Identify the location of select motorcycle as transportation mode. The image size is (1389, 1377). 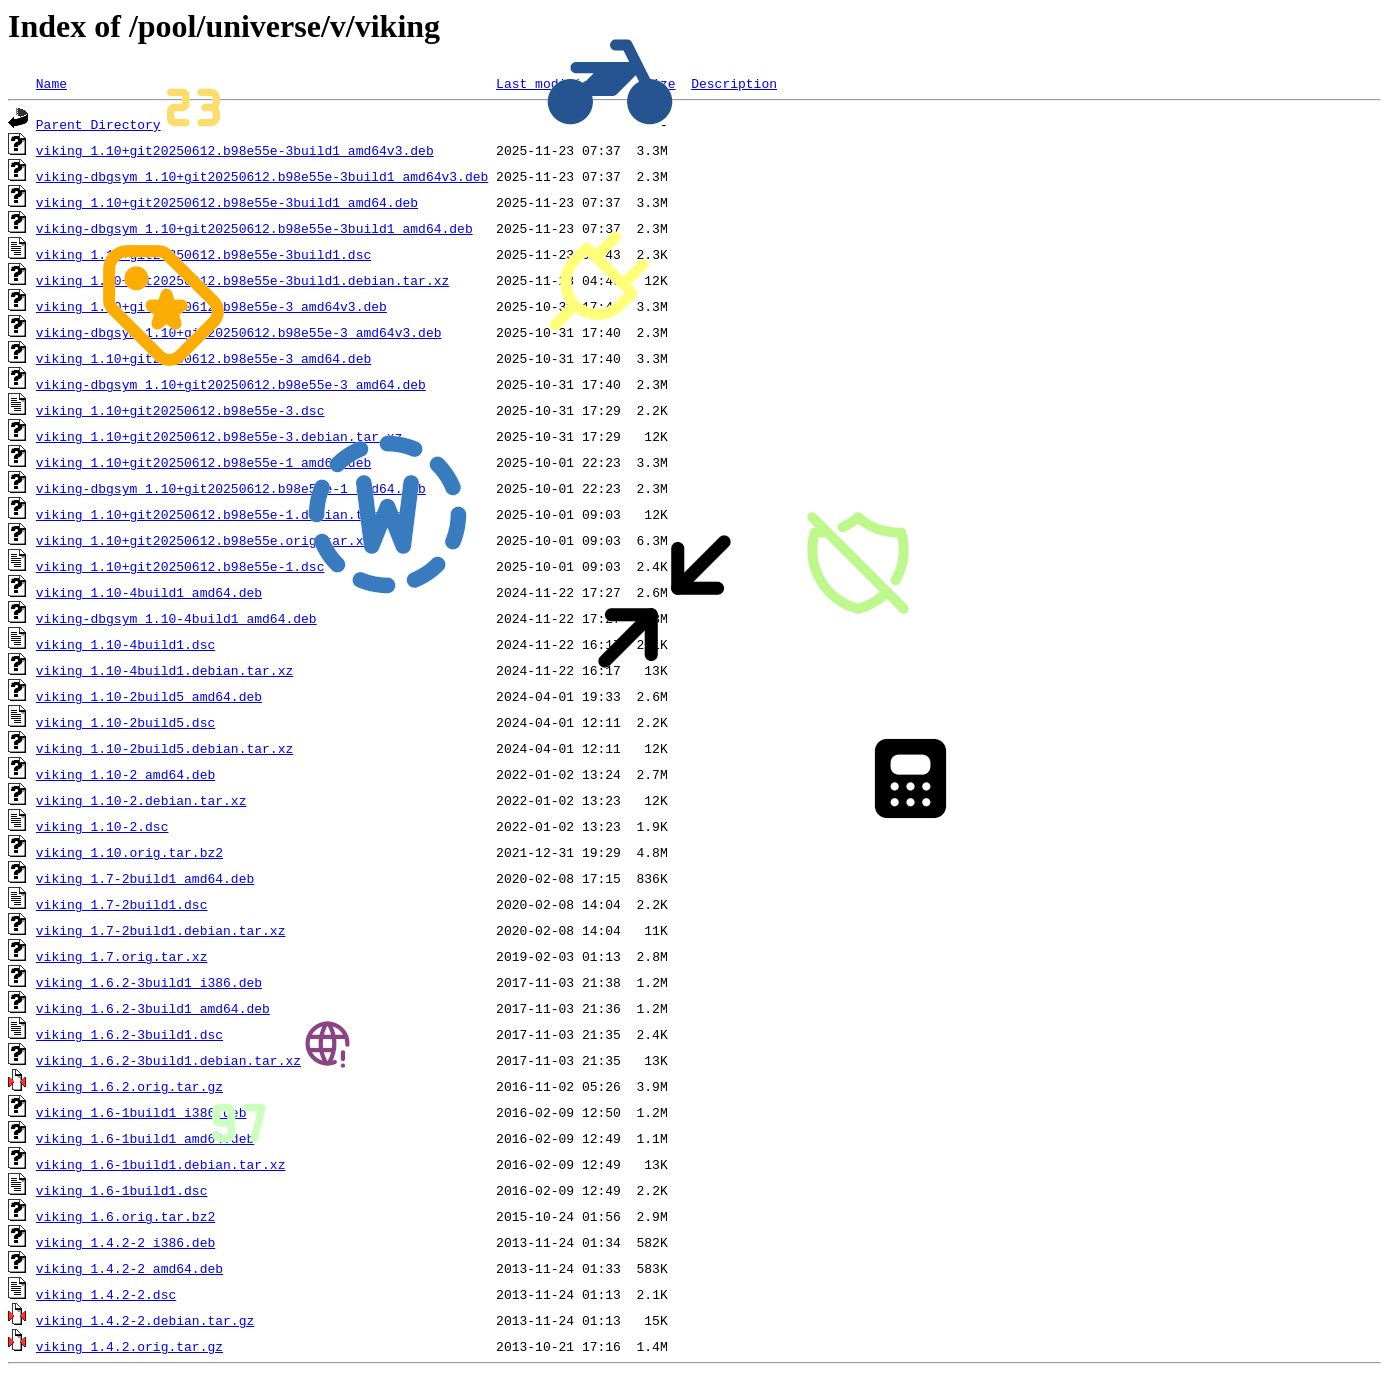
(610, 79).